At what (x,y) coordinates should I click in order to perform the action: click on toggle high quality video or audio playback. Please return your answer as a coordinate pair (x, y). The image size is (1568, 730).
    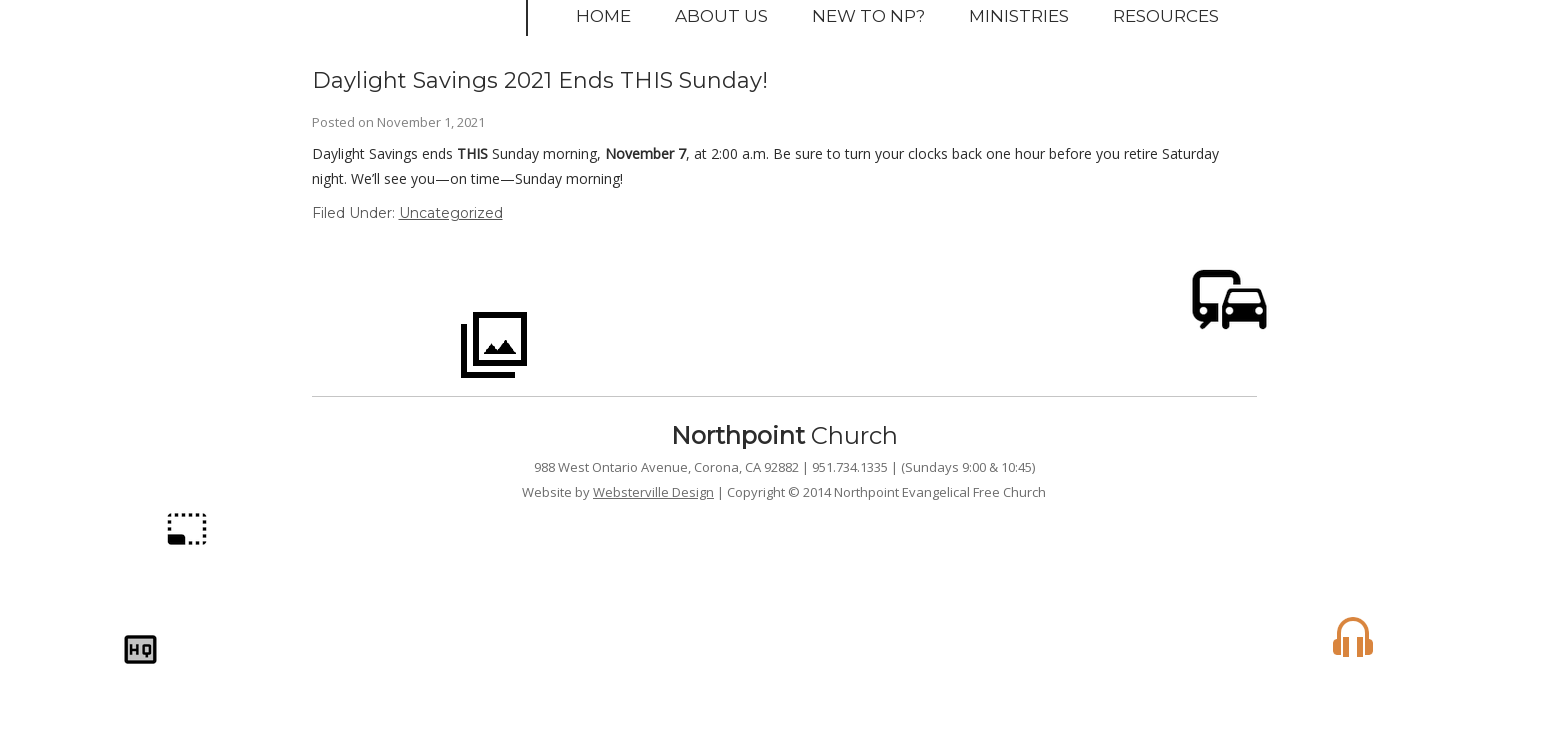
    Looking at the image, I should click on (140, 649).